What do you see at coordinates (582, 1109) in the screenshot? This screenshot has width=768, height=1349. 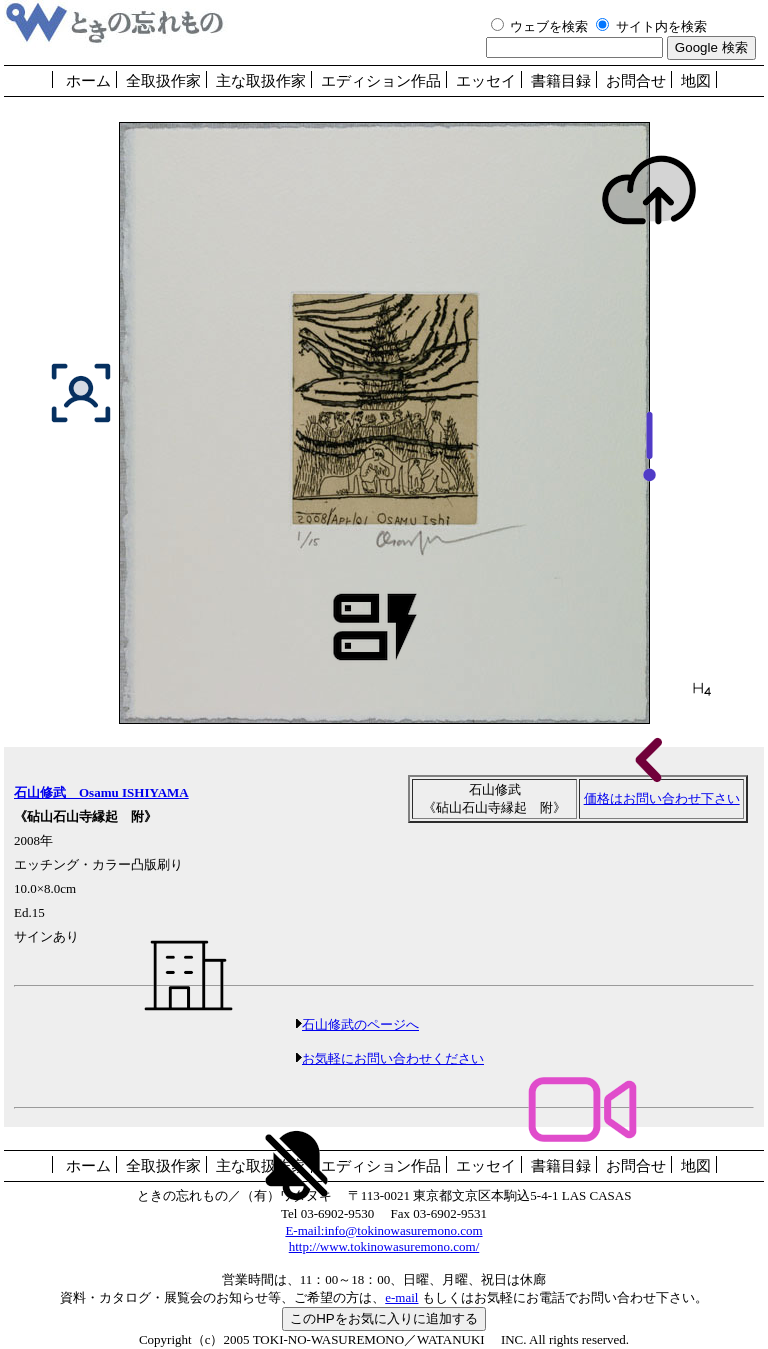 I see `start a video call` at bounding box center [582, 1109].